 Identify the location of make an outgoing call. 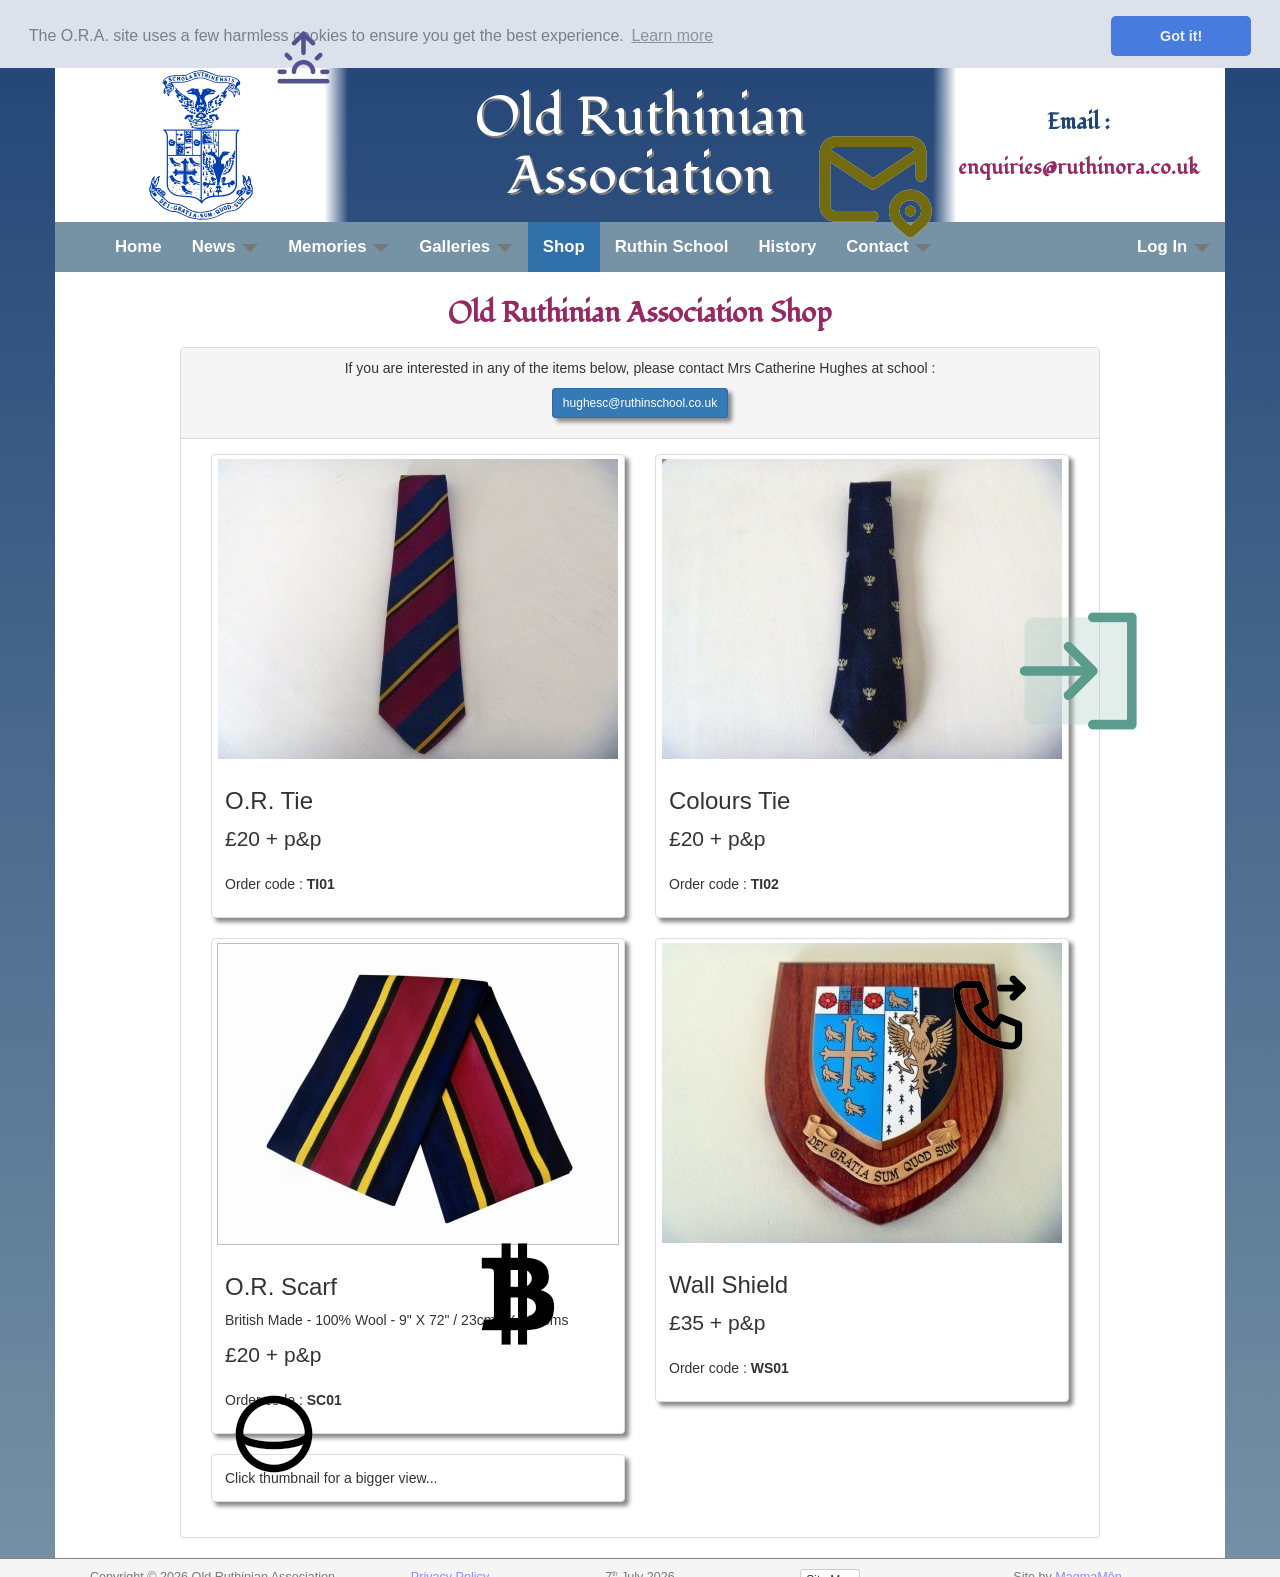
(989, 1013).